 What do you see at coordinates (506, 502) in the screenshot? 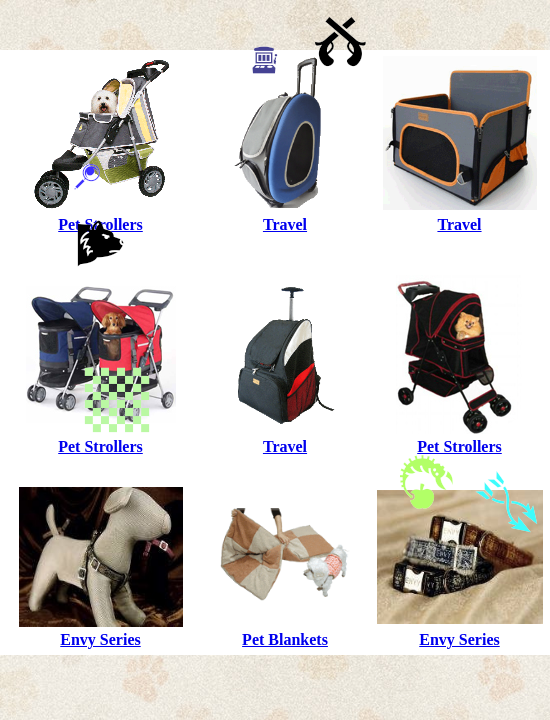
I see `indicates crossing paths or intersecting directions` at bounding box center [506, 502].